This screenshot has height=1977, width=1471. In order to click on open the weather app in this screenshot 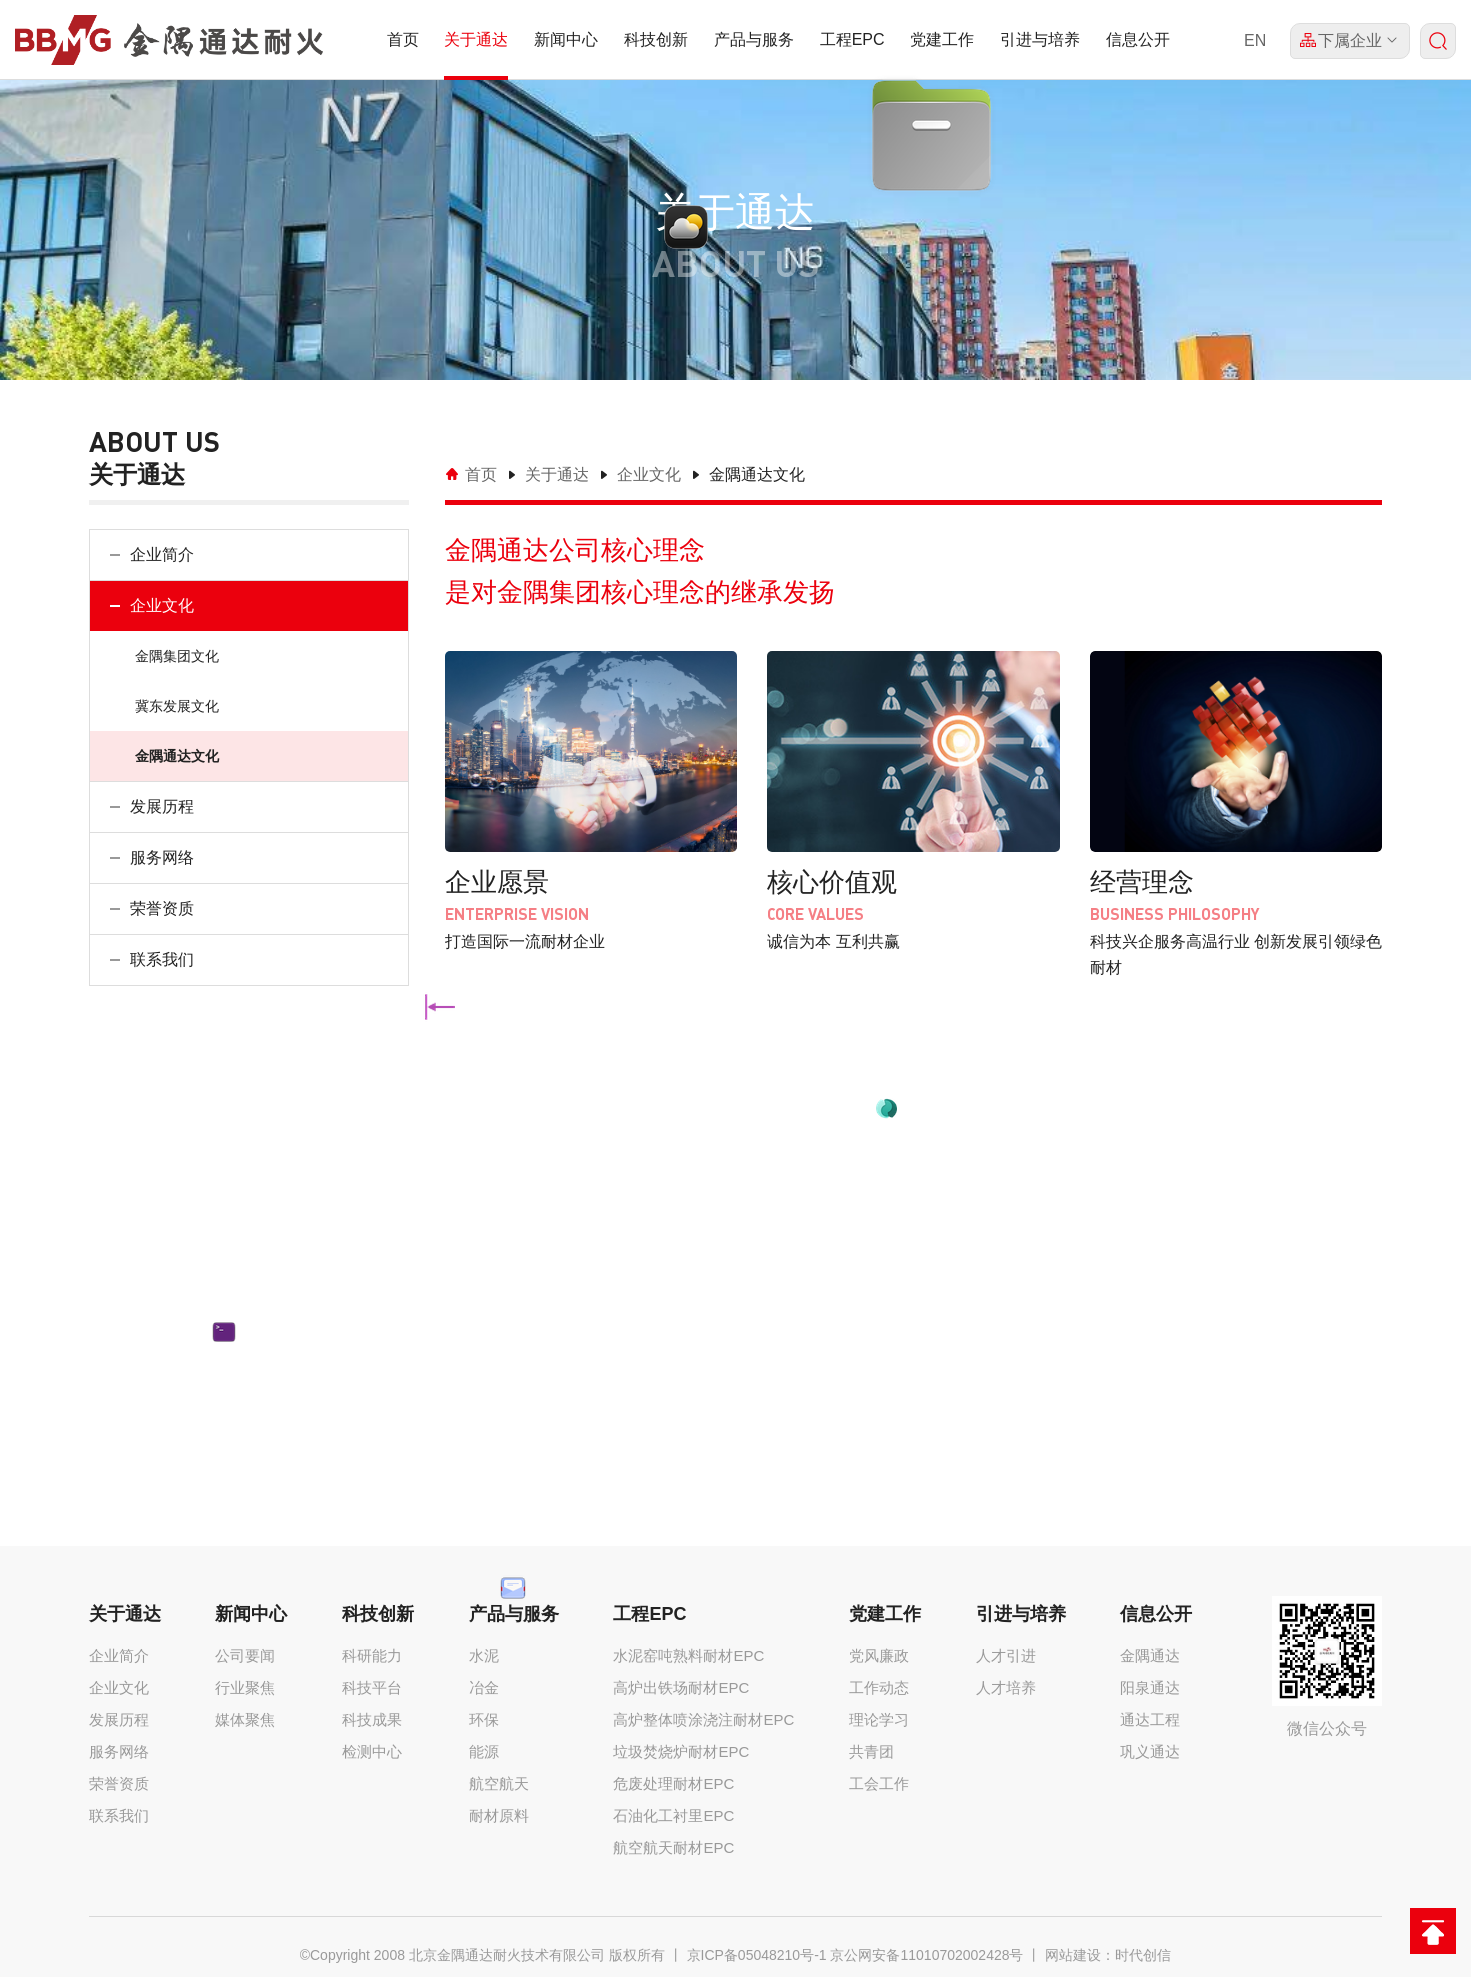, I will do `click(686, 227)`.